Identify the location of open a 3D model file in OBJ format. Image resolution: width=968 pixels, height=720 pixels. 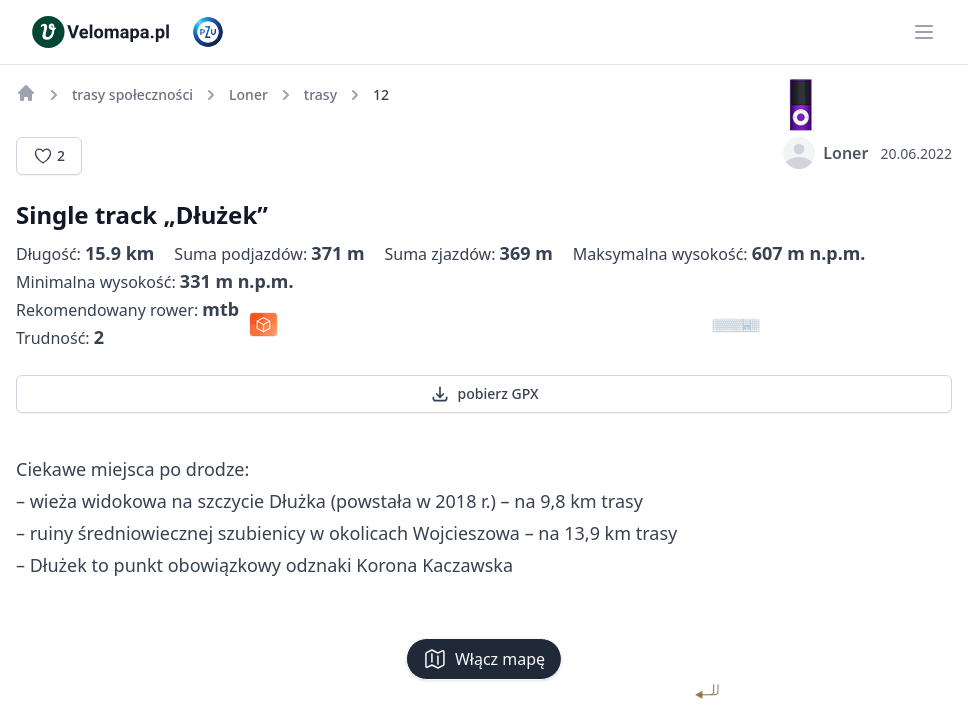
(263, 323).